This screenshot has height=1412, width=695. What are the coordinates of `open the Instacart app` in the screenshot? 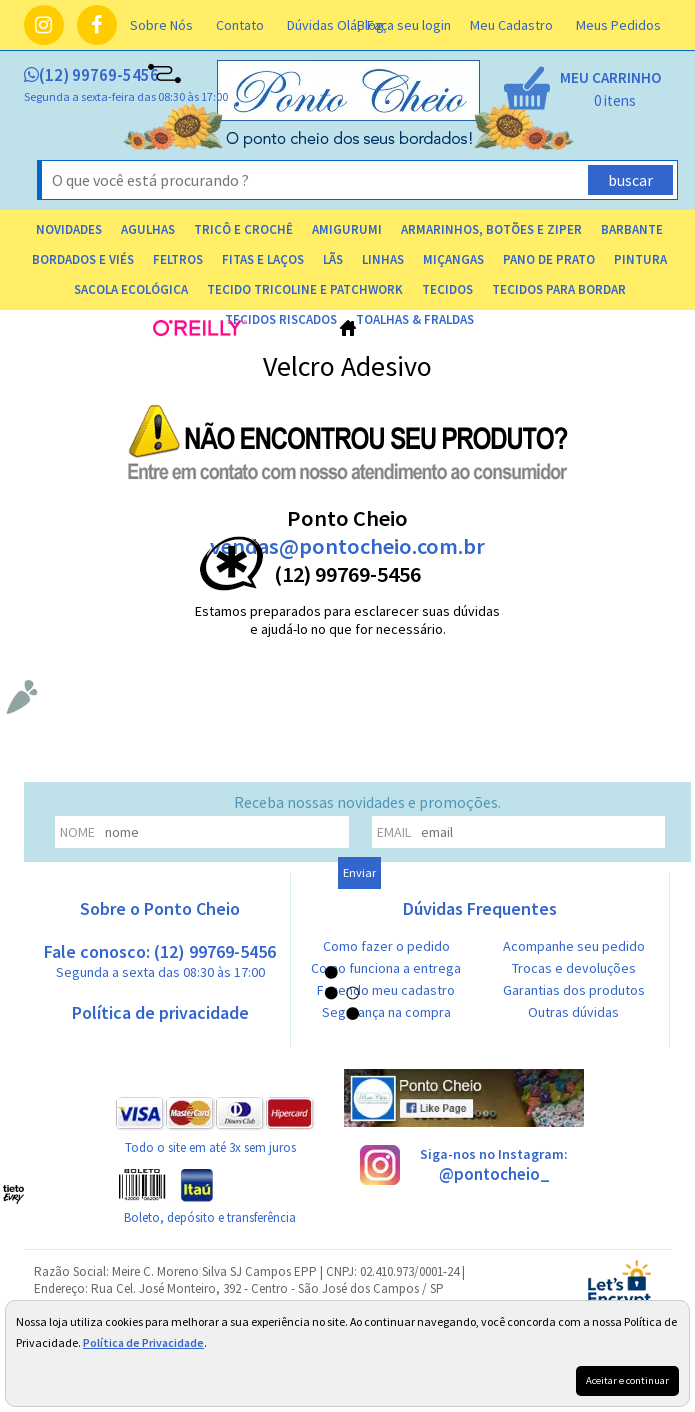 It's located at (22, 697).